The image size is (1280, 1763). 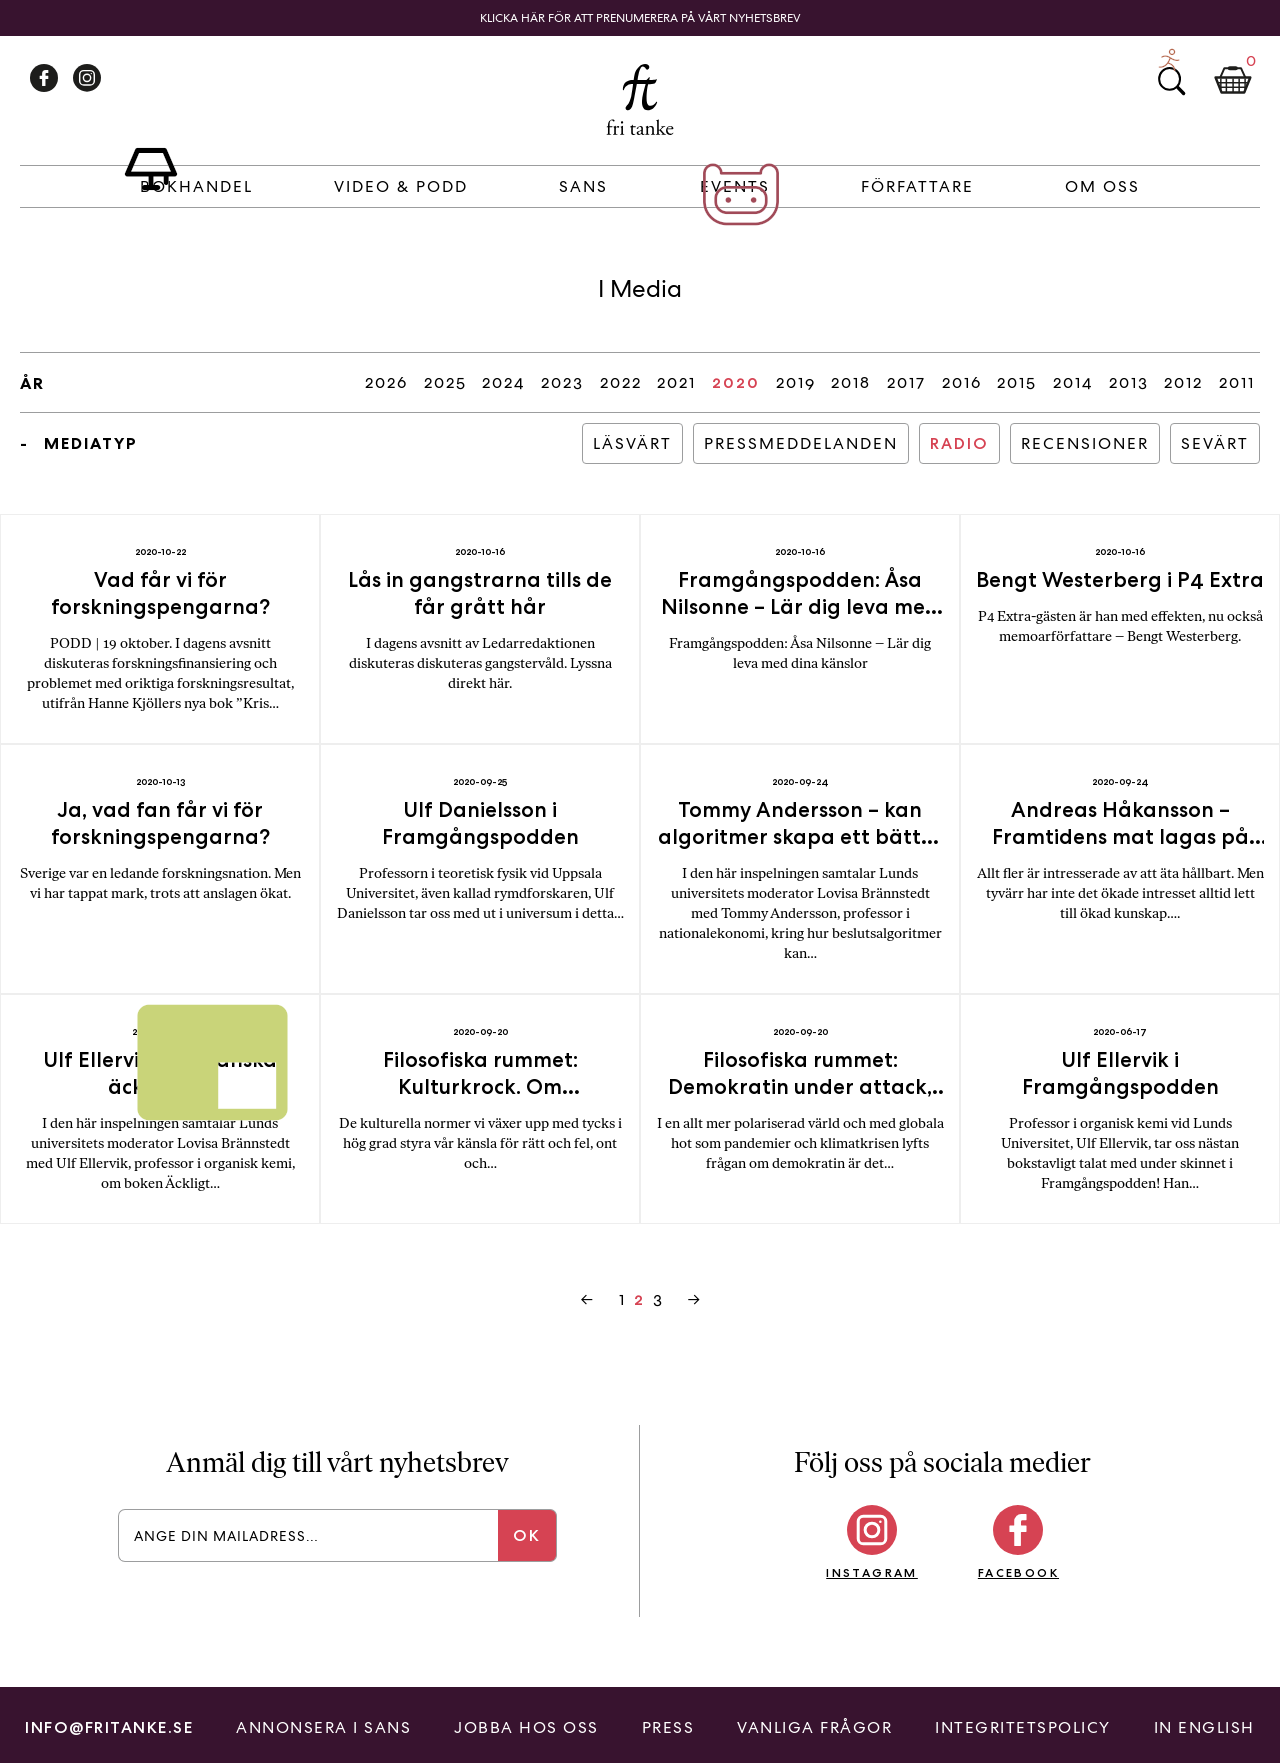 What do you see at coordinates (212, 1062) in the screenshot?
I see `enable picture-in-picture mode` at bounding box center [212, 1062].